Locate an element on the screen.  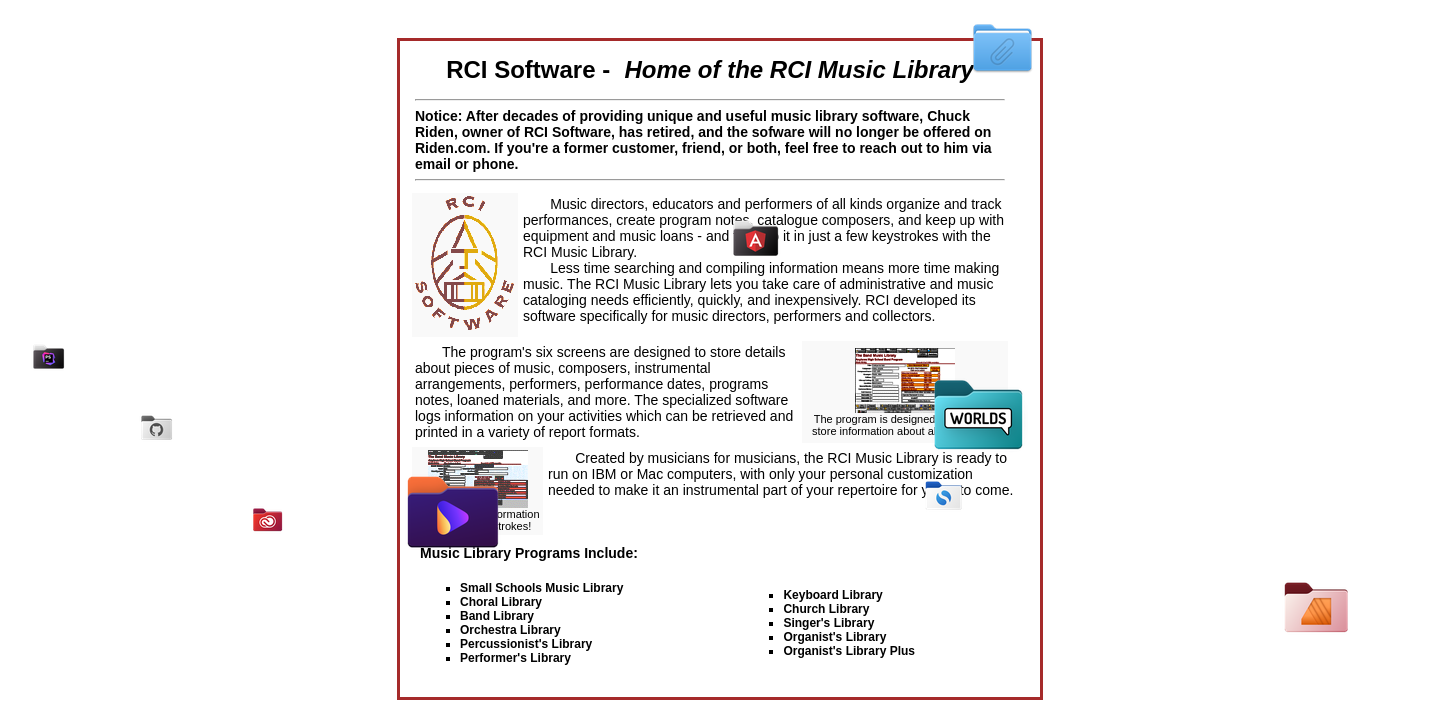
open simplenote files folder is located at coordinates (943, 496).